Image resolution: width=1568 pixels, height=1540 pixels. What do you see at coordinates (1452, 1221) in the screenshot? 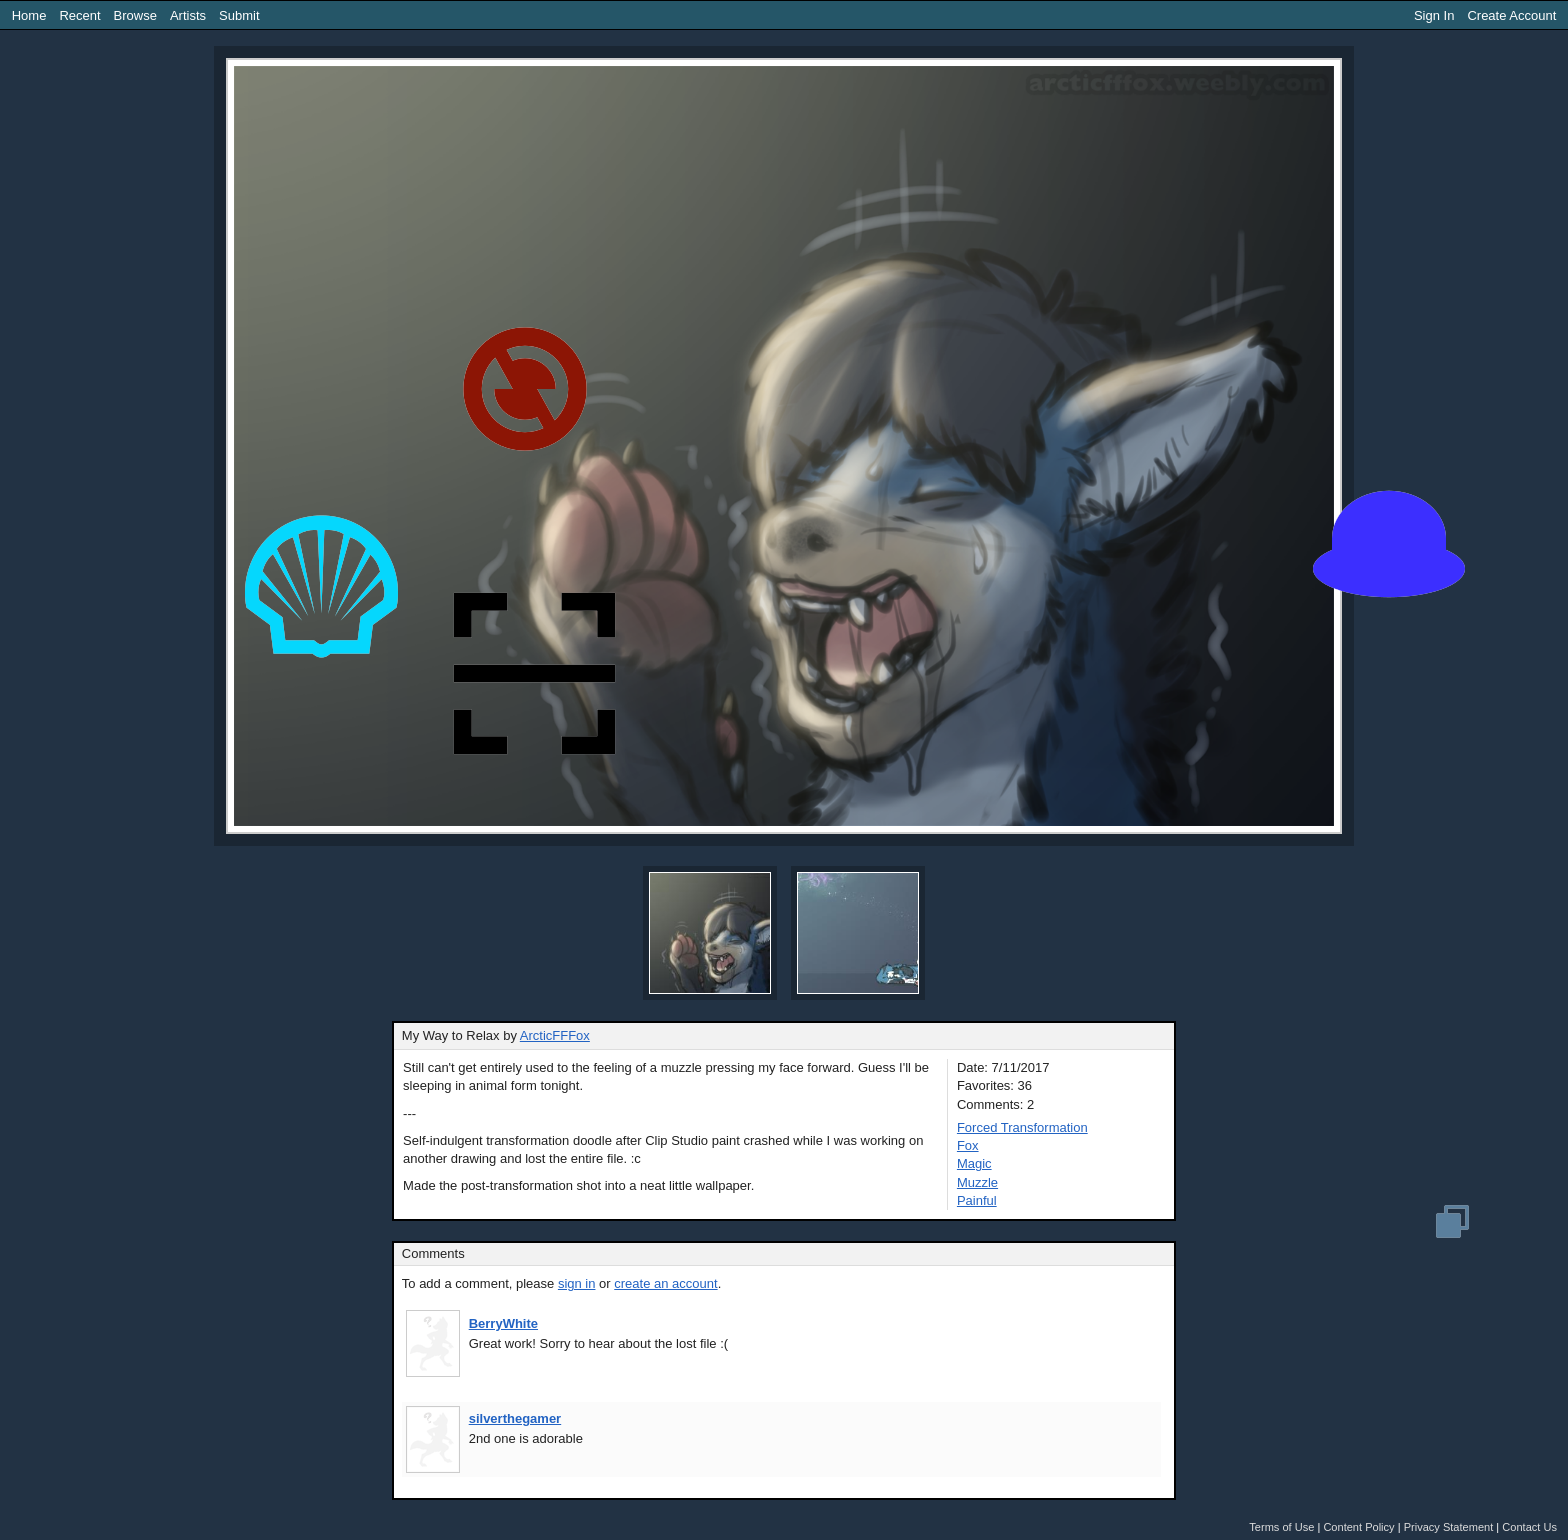
I see `select multiple items` at bounding box center [1452, 1221].